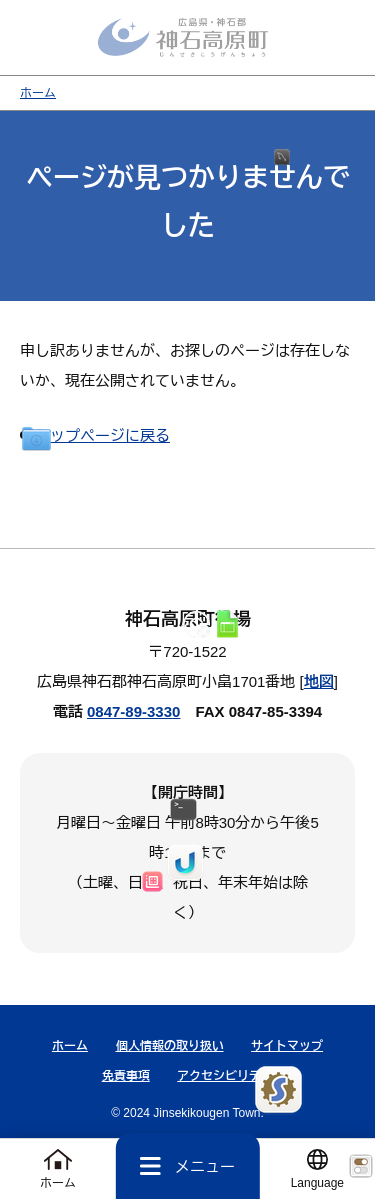 The image size is (375, 1199). I want to click on camera is currently disabled or blocked, so click(196, 624).